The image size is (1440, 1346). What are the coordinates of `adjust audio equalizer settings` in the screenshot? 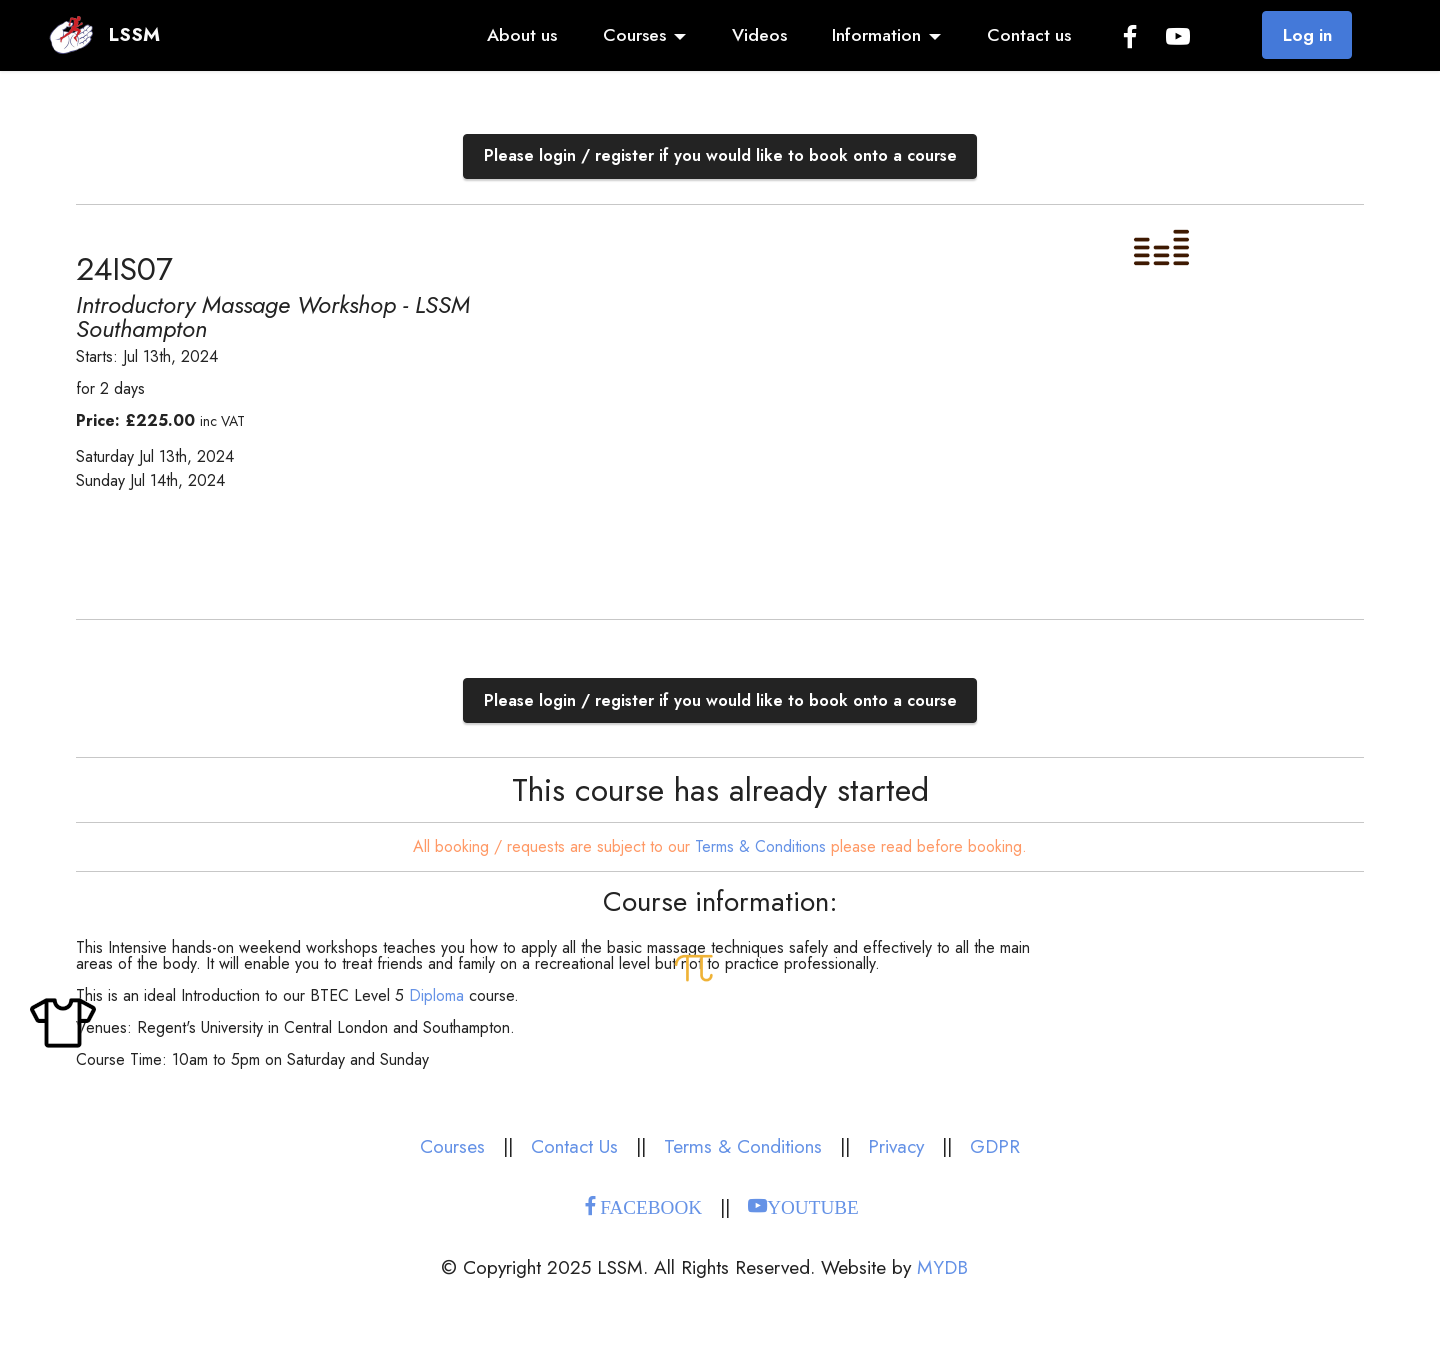 It's located at (1161, 247).